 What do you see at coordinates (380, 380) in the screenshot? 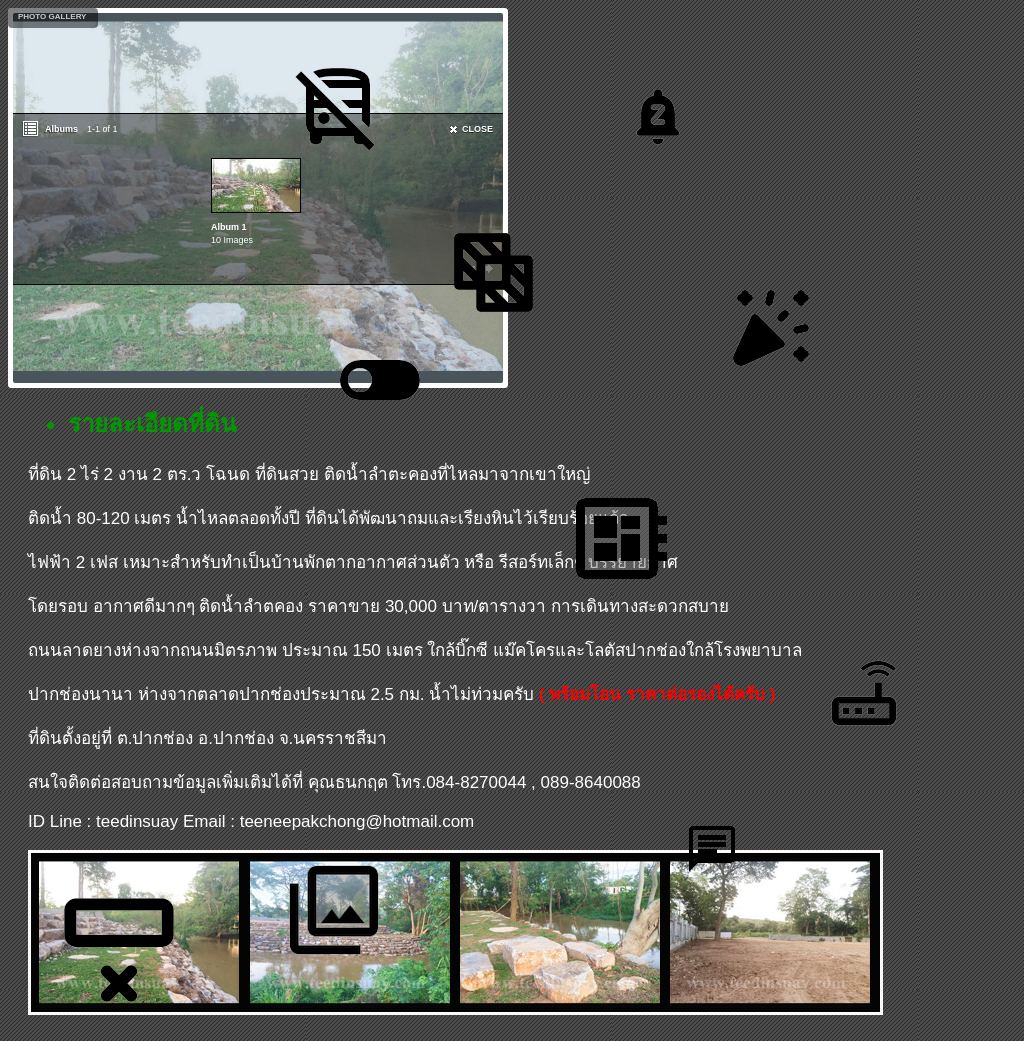
I see `toggle switch in off position` at bounding box center [380, 380].